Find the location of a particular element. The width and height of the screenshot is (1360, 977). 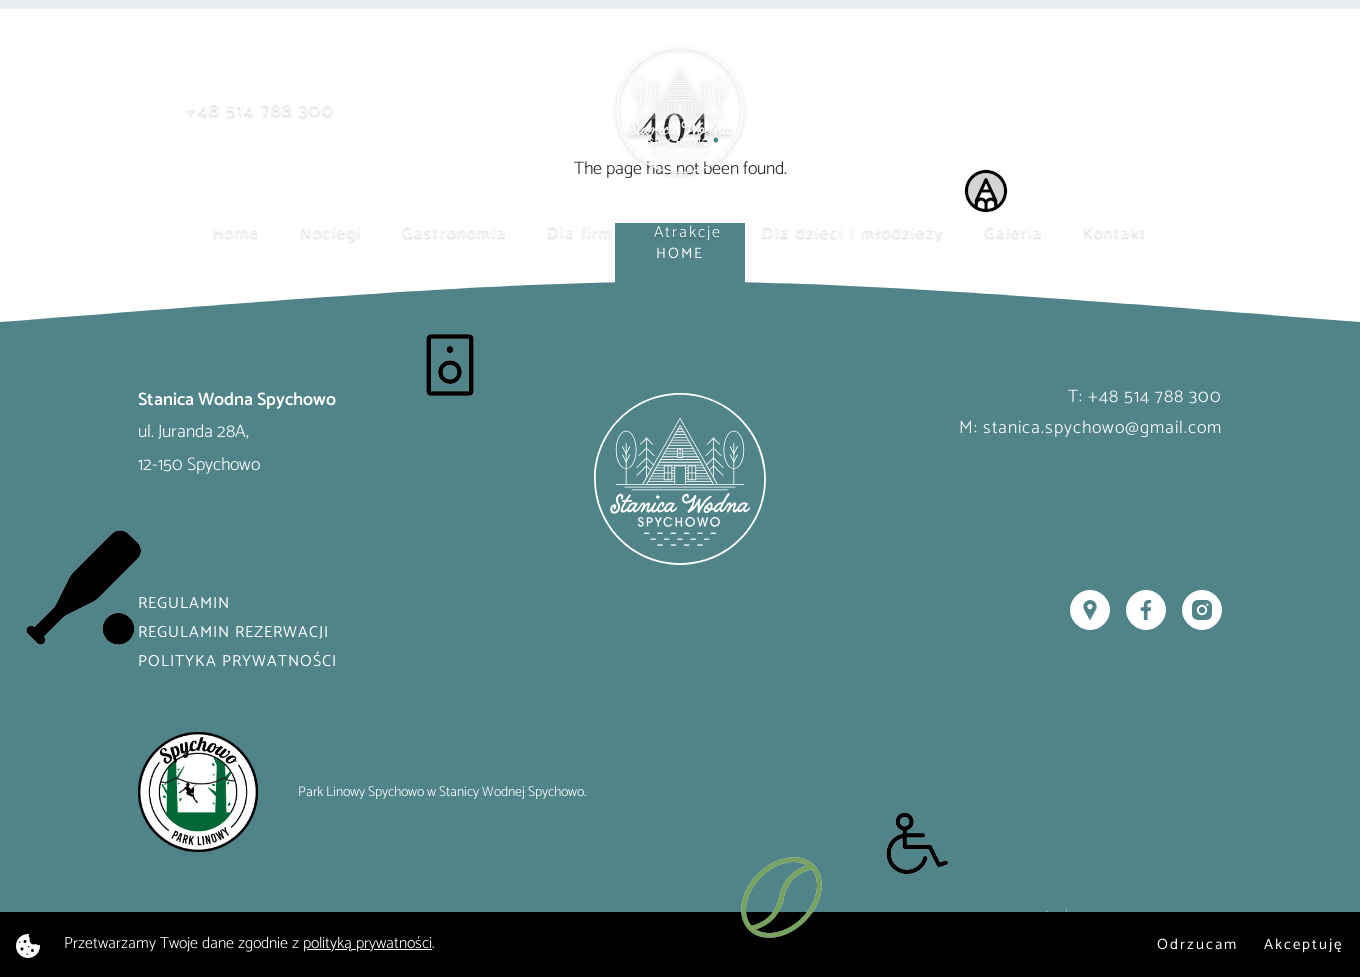

edit or modify content is located at coordinates (986, 191).